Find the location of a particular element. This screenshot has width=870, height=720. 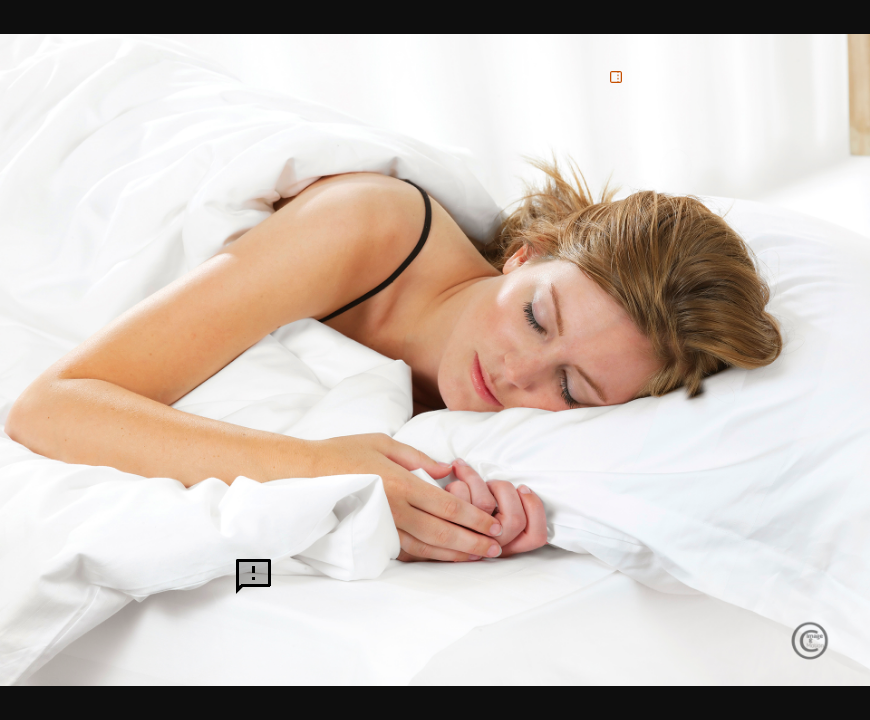

toggle right sidebar panel off is located at coordinates (616, 77).